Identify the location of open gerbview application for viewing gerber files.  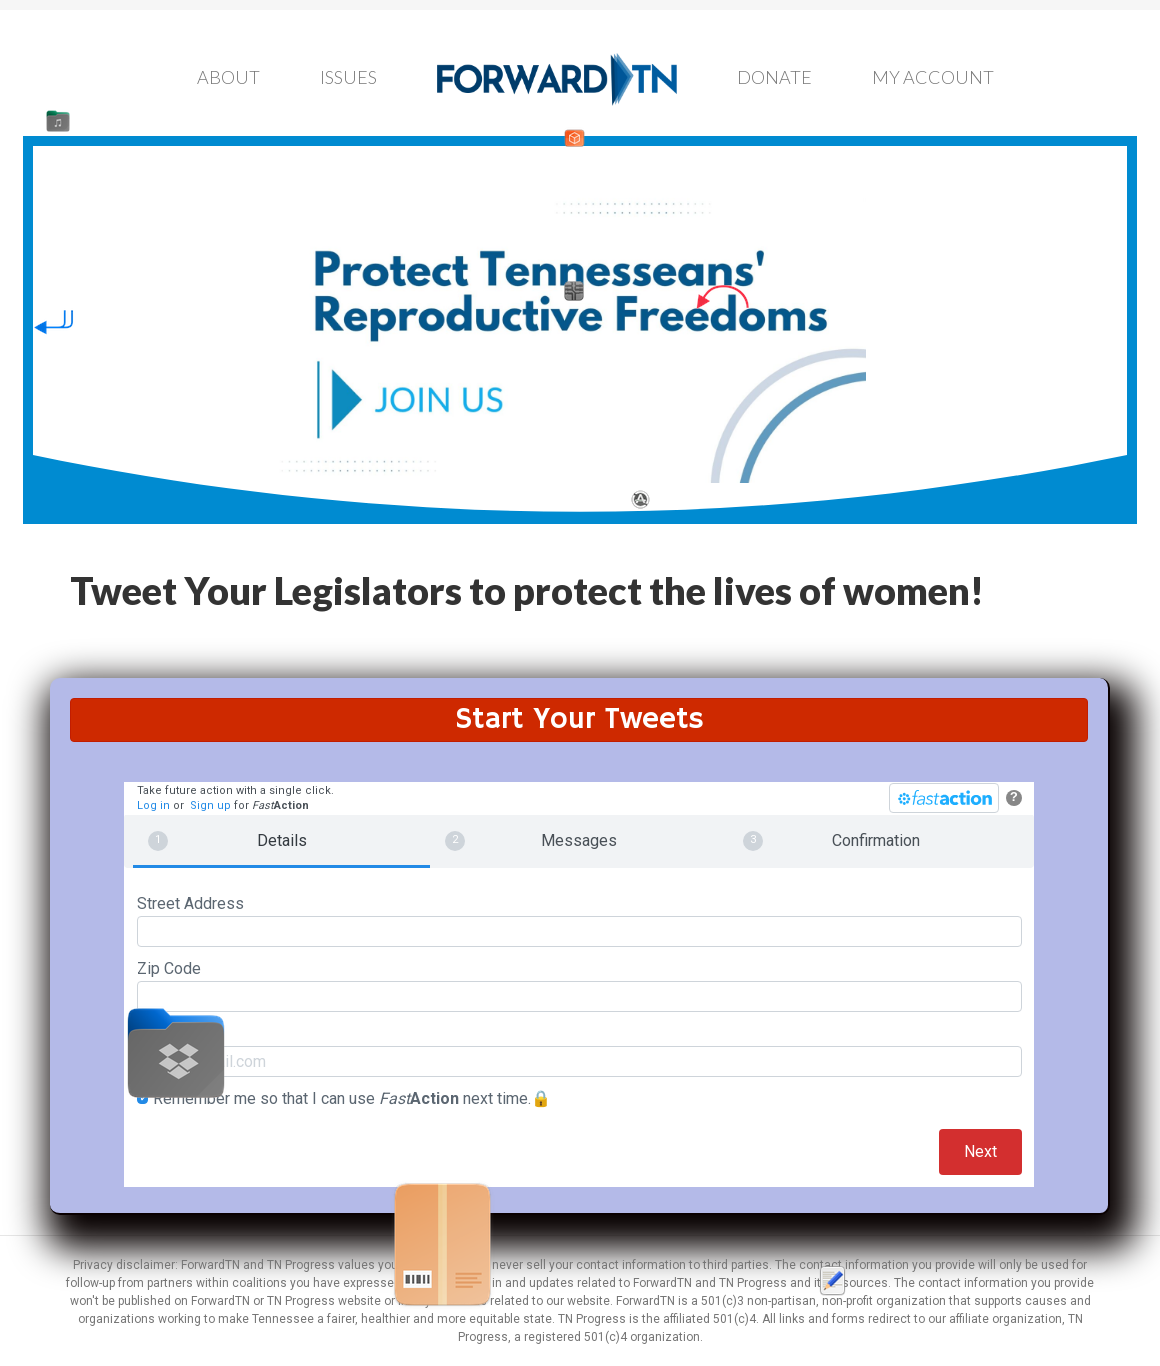
(574, 291).